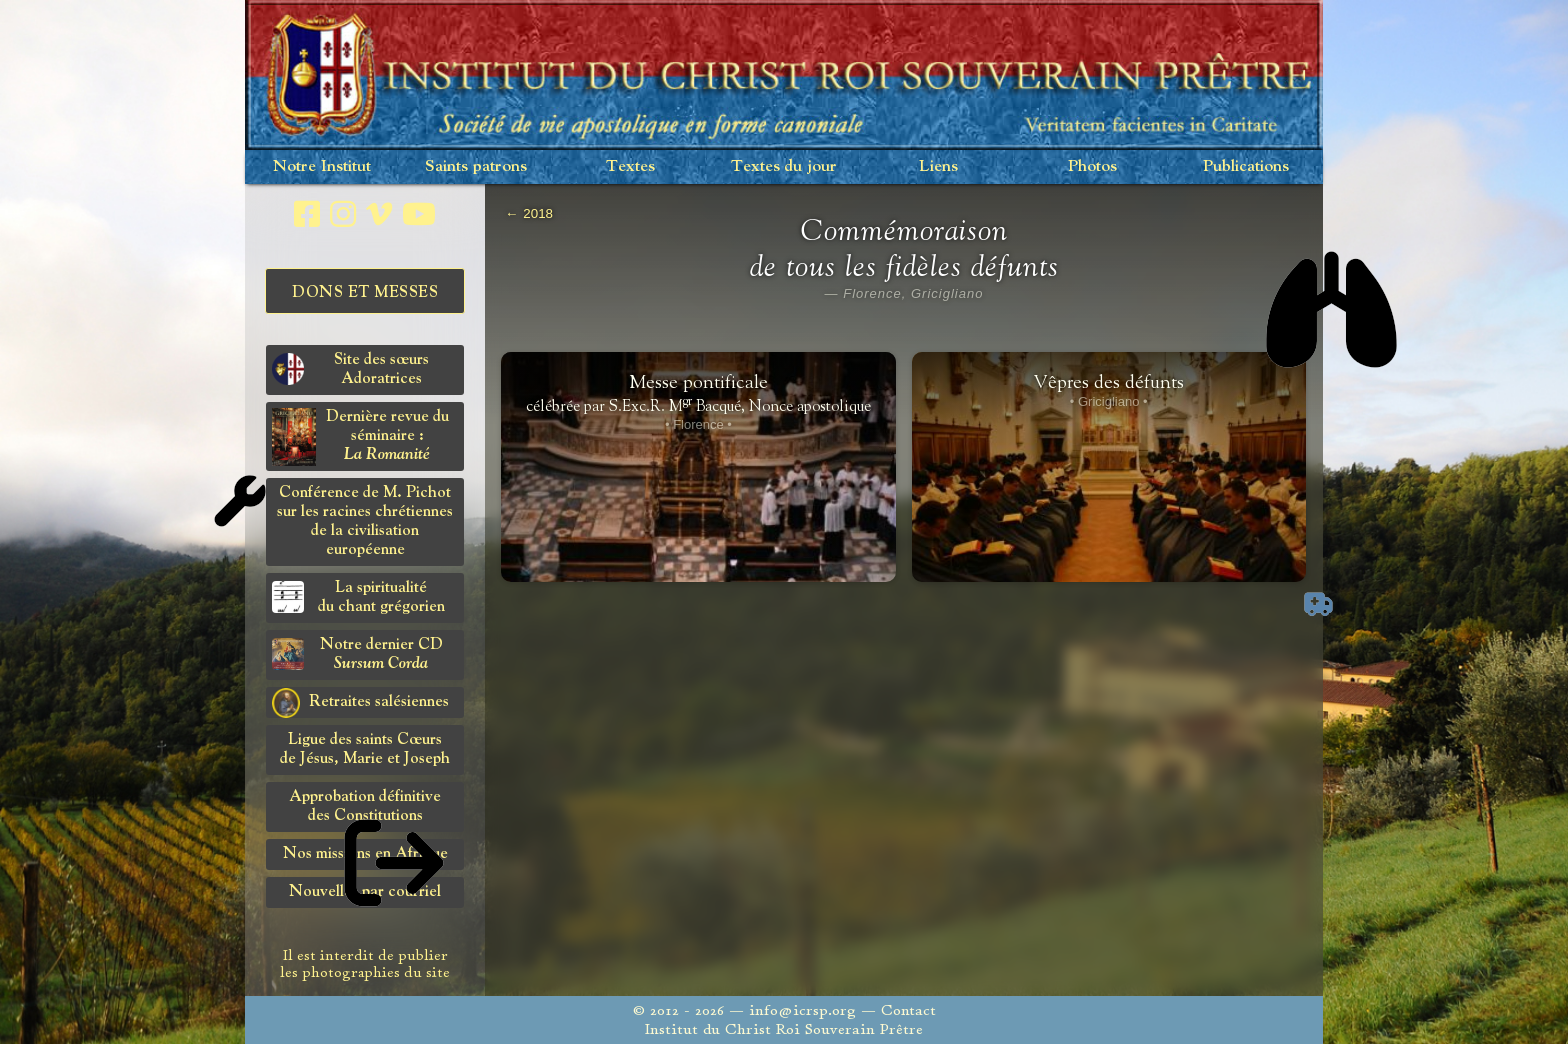  Describe the element at coordinates (240, 500) in the screenshot. I see `access settings or configuration options` at that location.